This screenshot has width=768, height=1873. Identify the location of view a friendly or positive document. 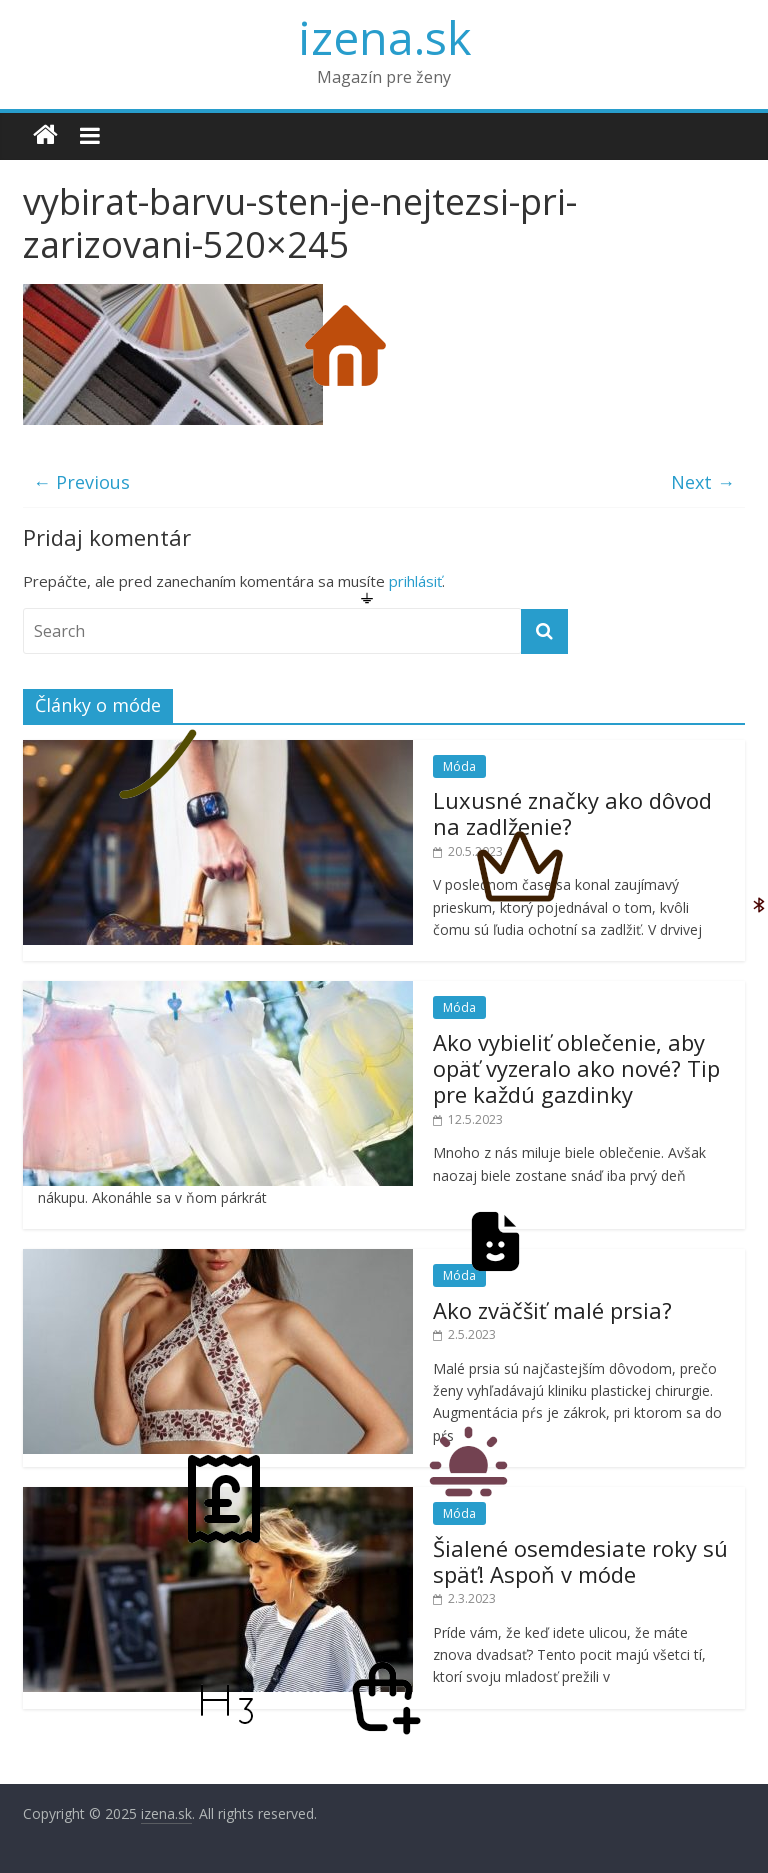
(495, 1241).